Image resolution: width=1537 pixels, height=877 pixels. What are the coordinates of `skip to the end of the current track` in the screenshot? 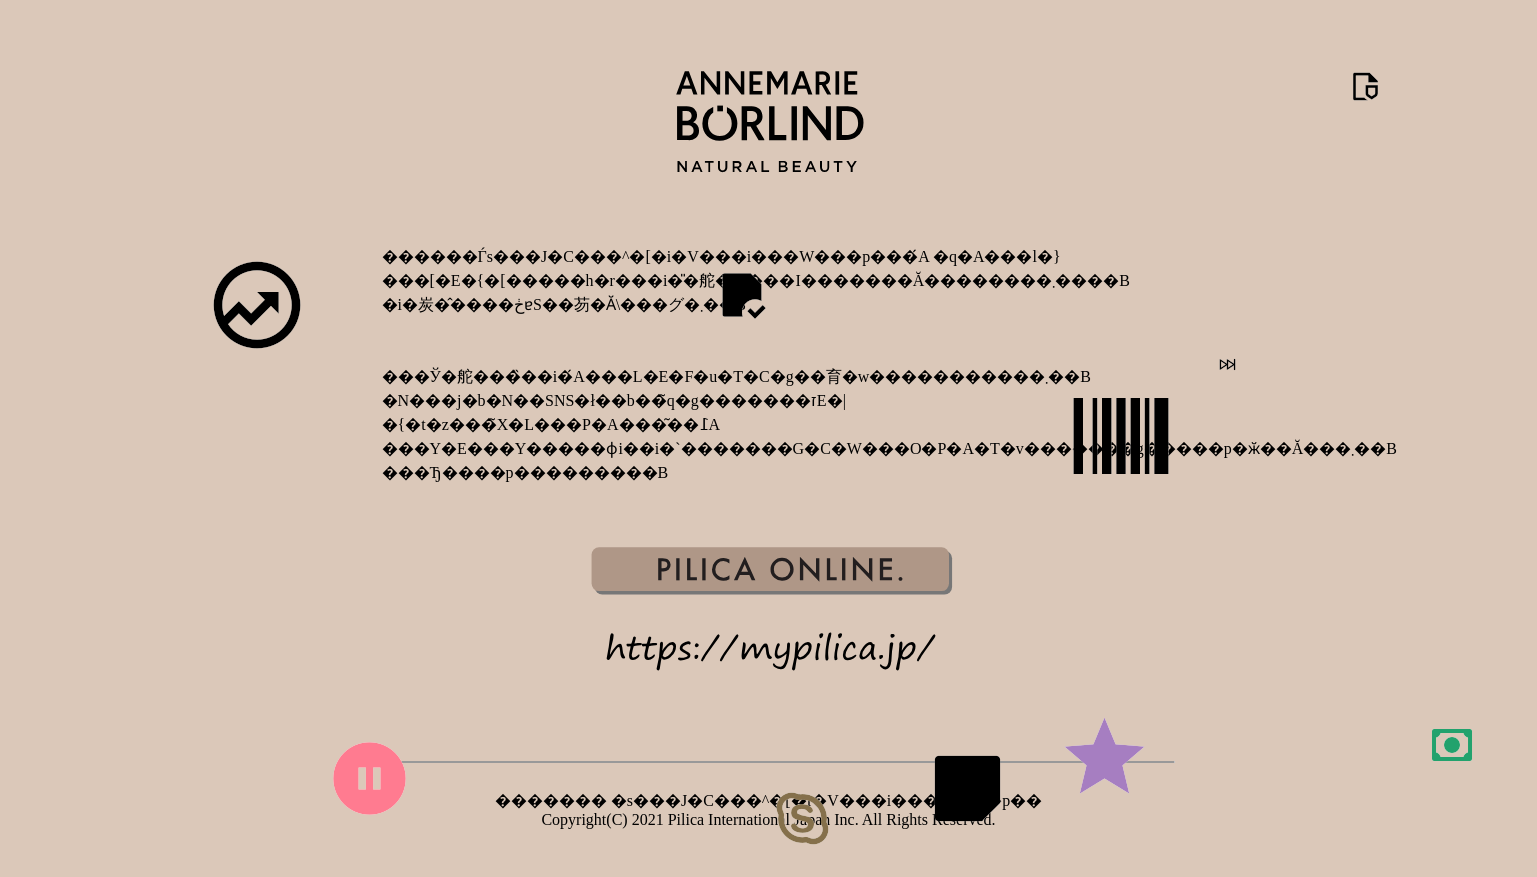 It's located at (1227, 364).